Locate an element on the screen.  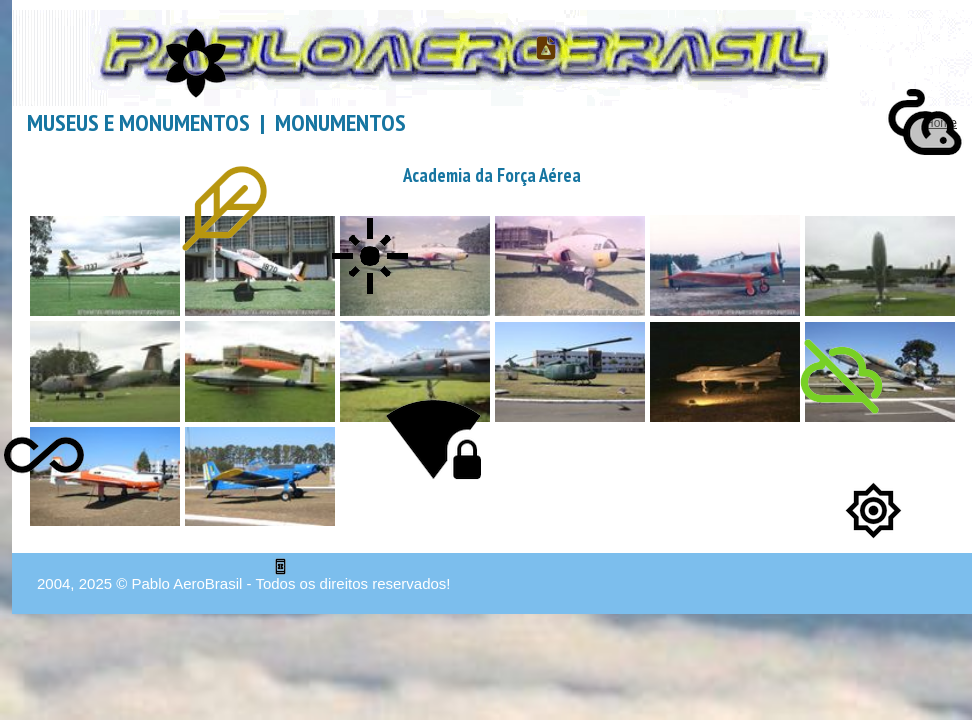
cloud sync or storage is unavailable is located at coordinates (841, 376).